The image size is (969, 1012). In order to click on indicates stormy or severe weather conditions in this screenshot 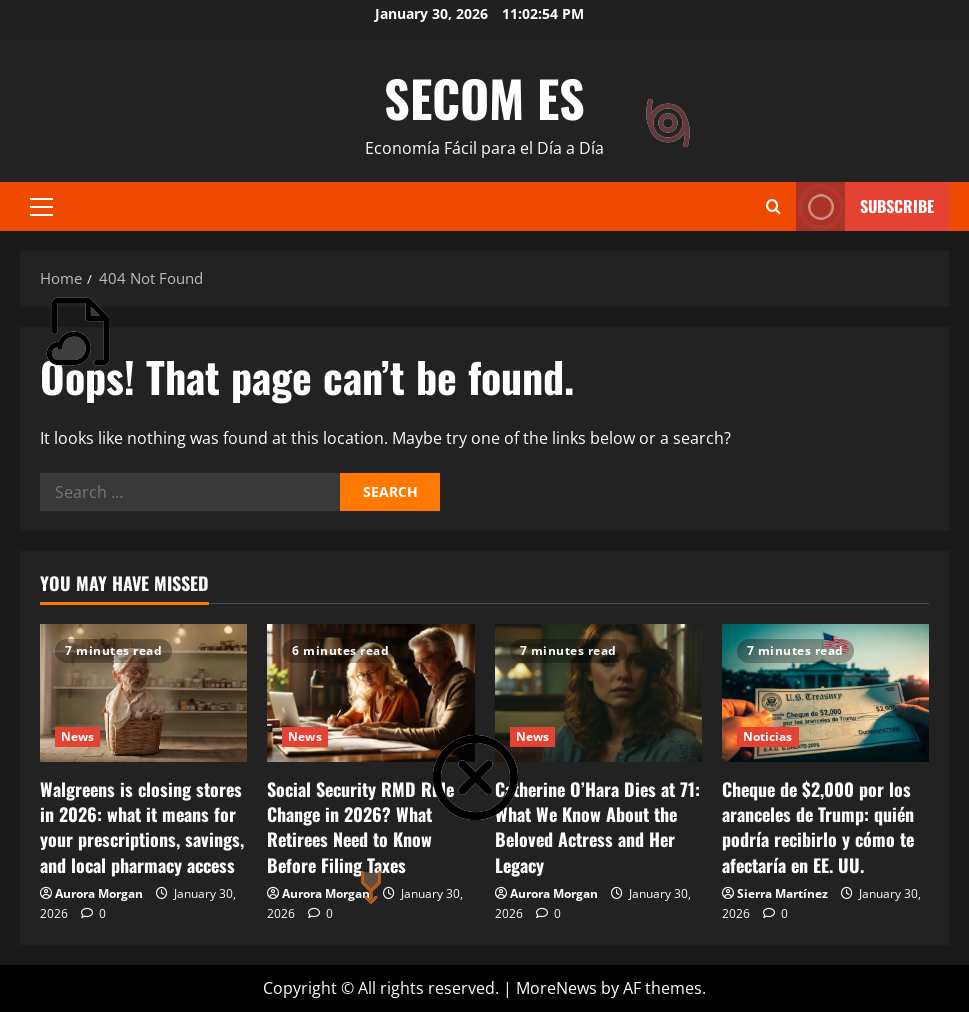, I will do `click(668, 123)`.